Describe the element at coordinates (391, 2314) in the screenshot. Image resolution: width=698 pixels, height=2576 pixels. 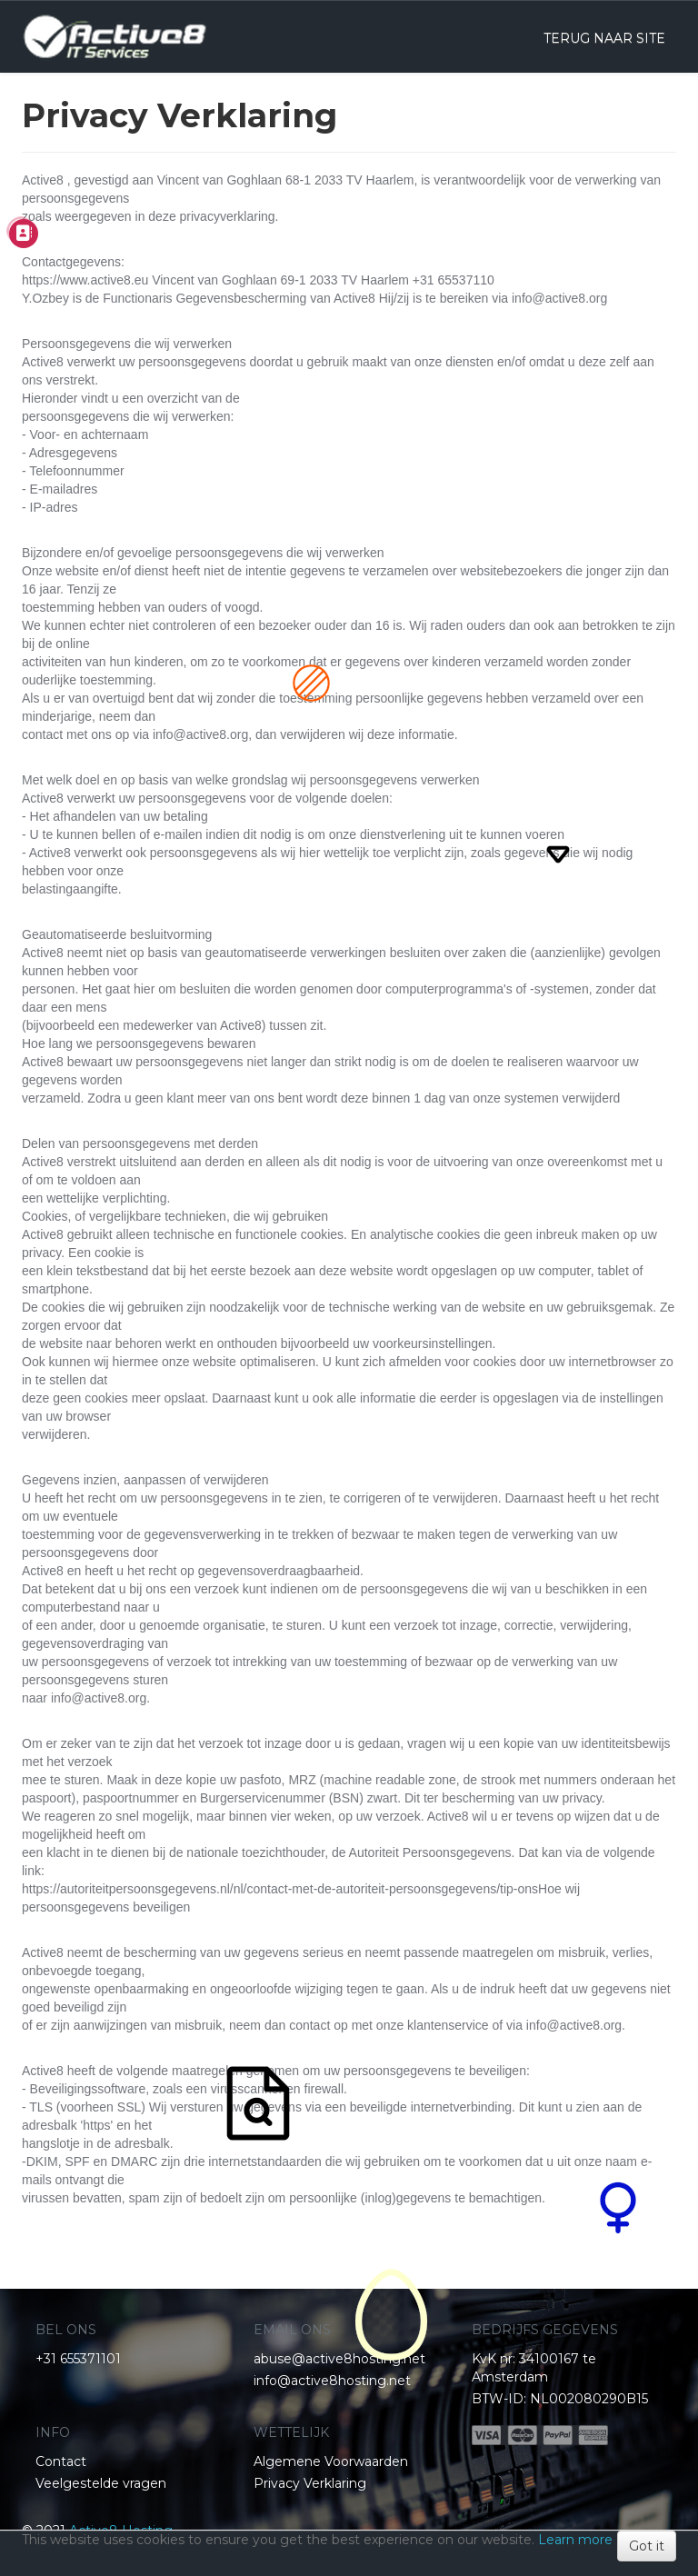
I see `indicates breakfast or food-related content` at that location.